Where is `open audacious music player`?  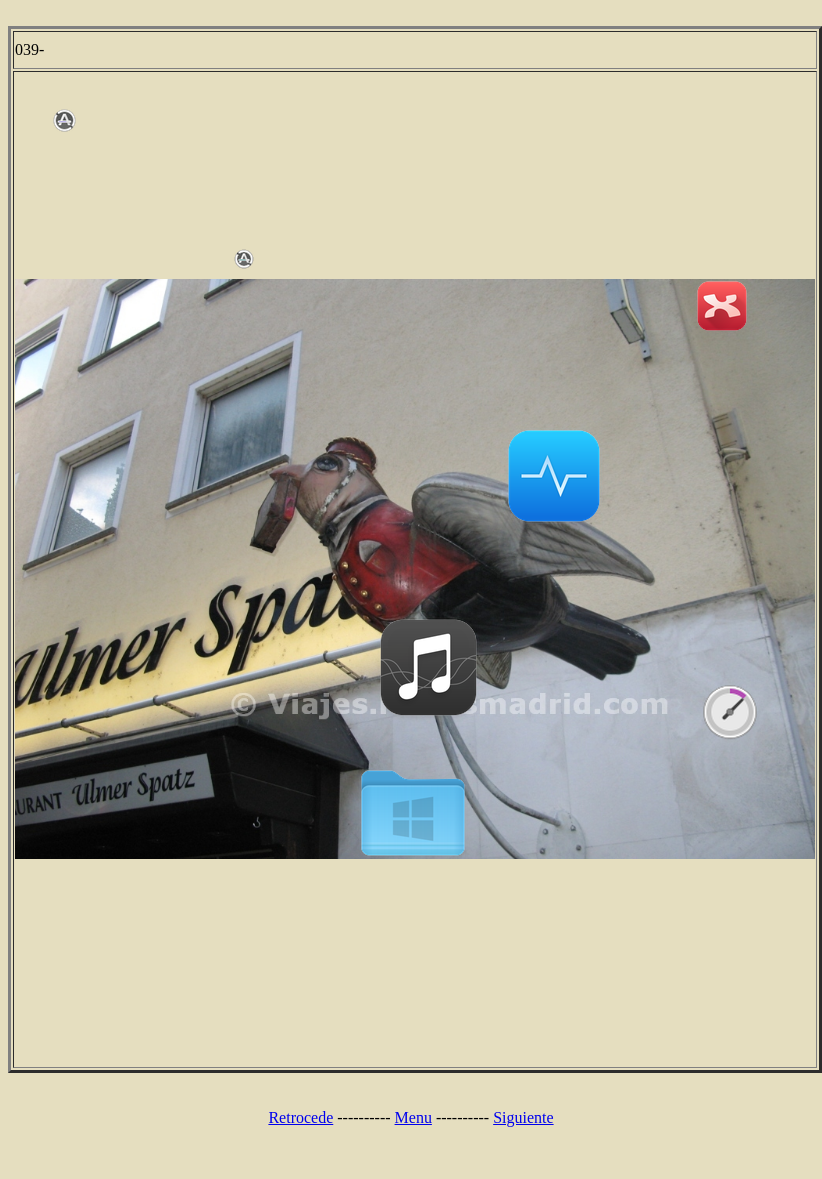
open audacious music player is located at coordinates (428, 667).